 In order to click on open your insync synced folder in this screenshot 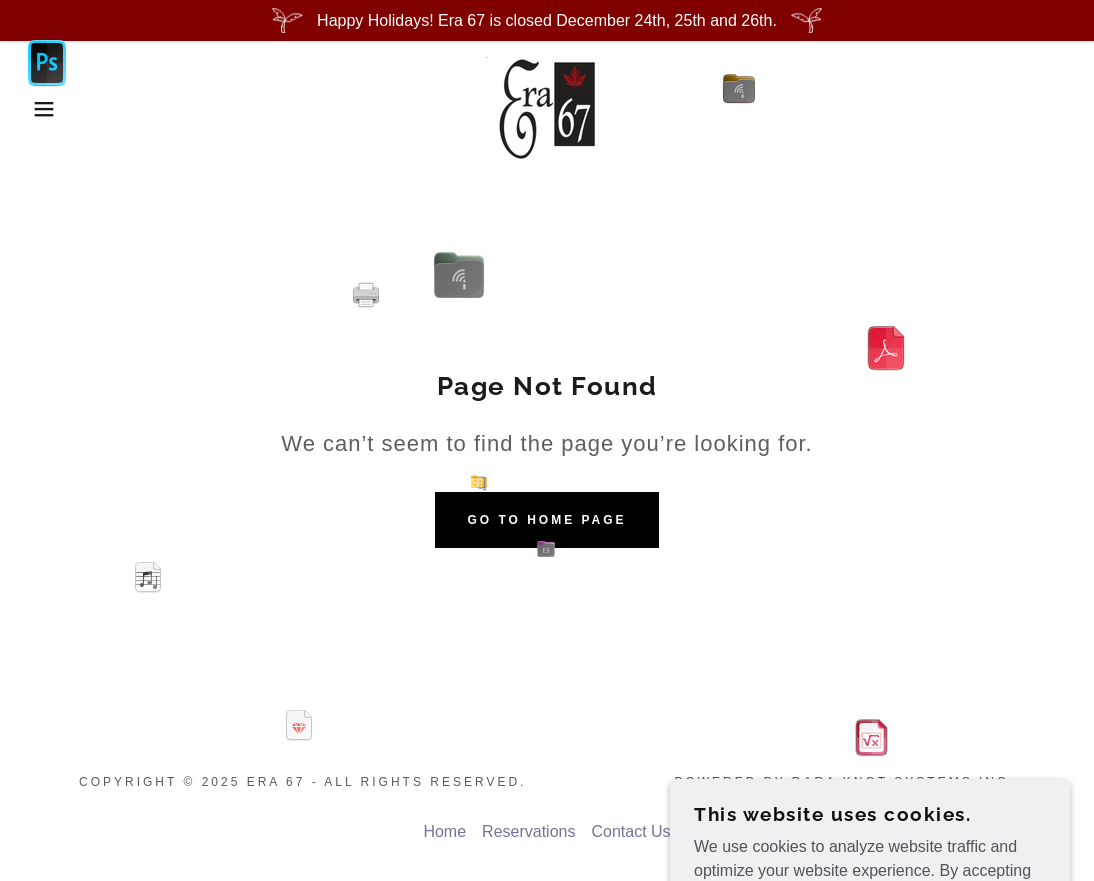, I will do `click(739, 88)`.